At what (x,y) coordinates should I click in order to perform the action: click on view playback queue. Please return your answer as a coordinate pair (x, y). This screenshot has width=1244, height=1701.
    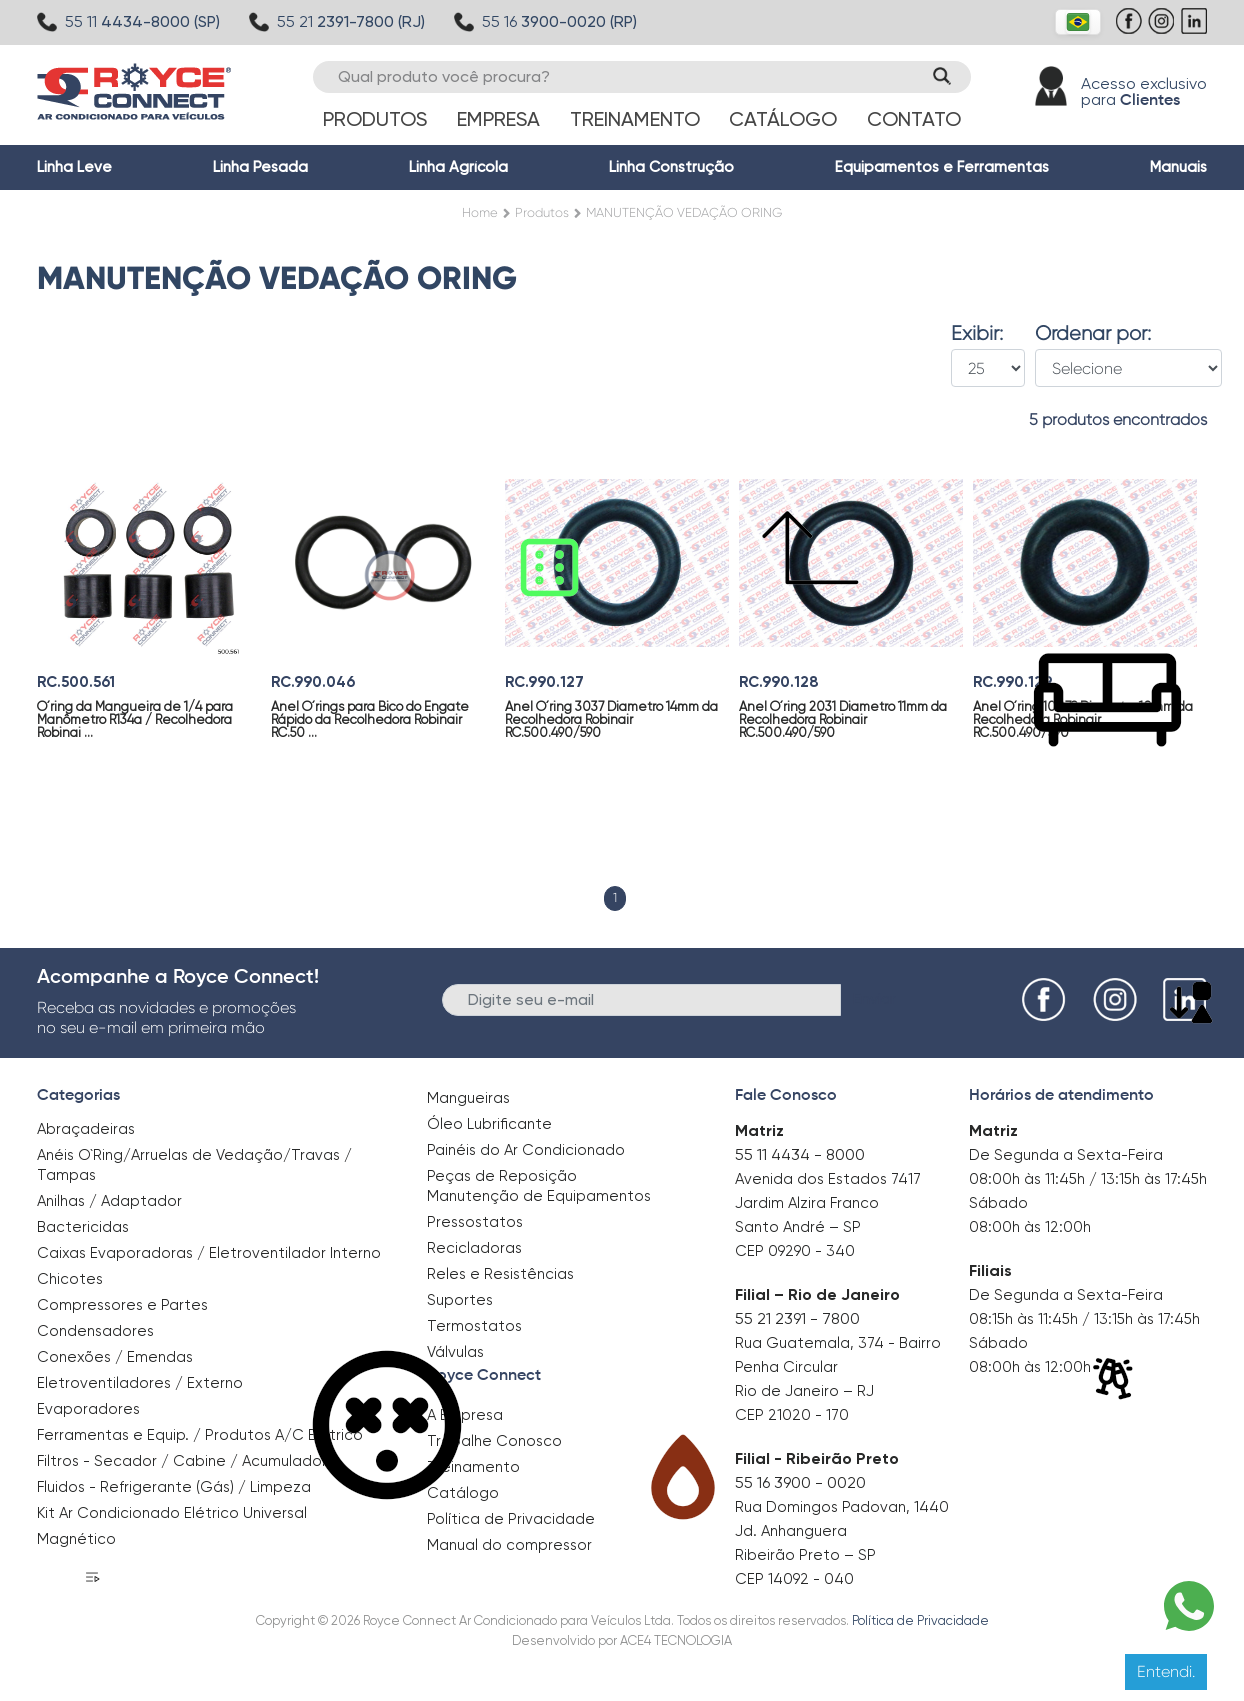
    Looking at the image, I should click on (92, 1577).